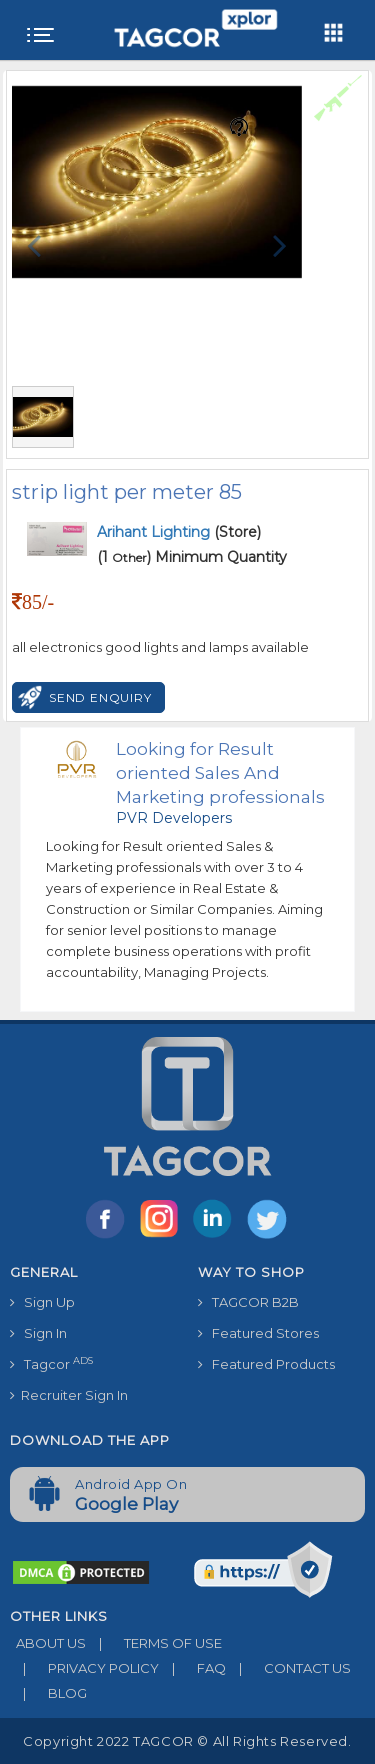  What do you see at coordinates (239, 127) in the screenshot?
I see `indicates unknown or uncertain status` at bounding box center [239, 127].